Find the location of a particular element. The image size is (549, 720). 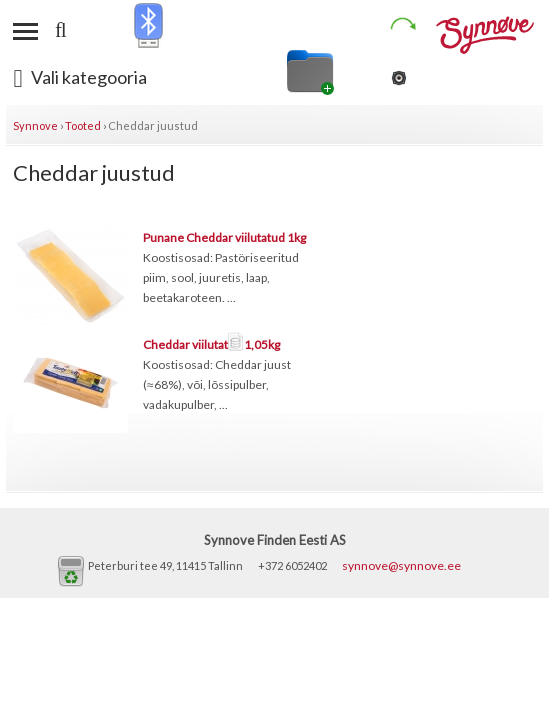

a connected bluetooth device is located at coordinates (148, 25).